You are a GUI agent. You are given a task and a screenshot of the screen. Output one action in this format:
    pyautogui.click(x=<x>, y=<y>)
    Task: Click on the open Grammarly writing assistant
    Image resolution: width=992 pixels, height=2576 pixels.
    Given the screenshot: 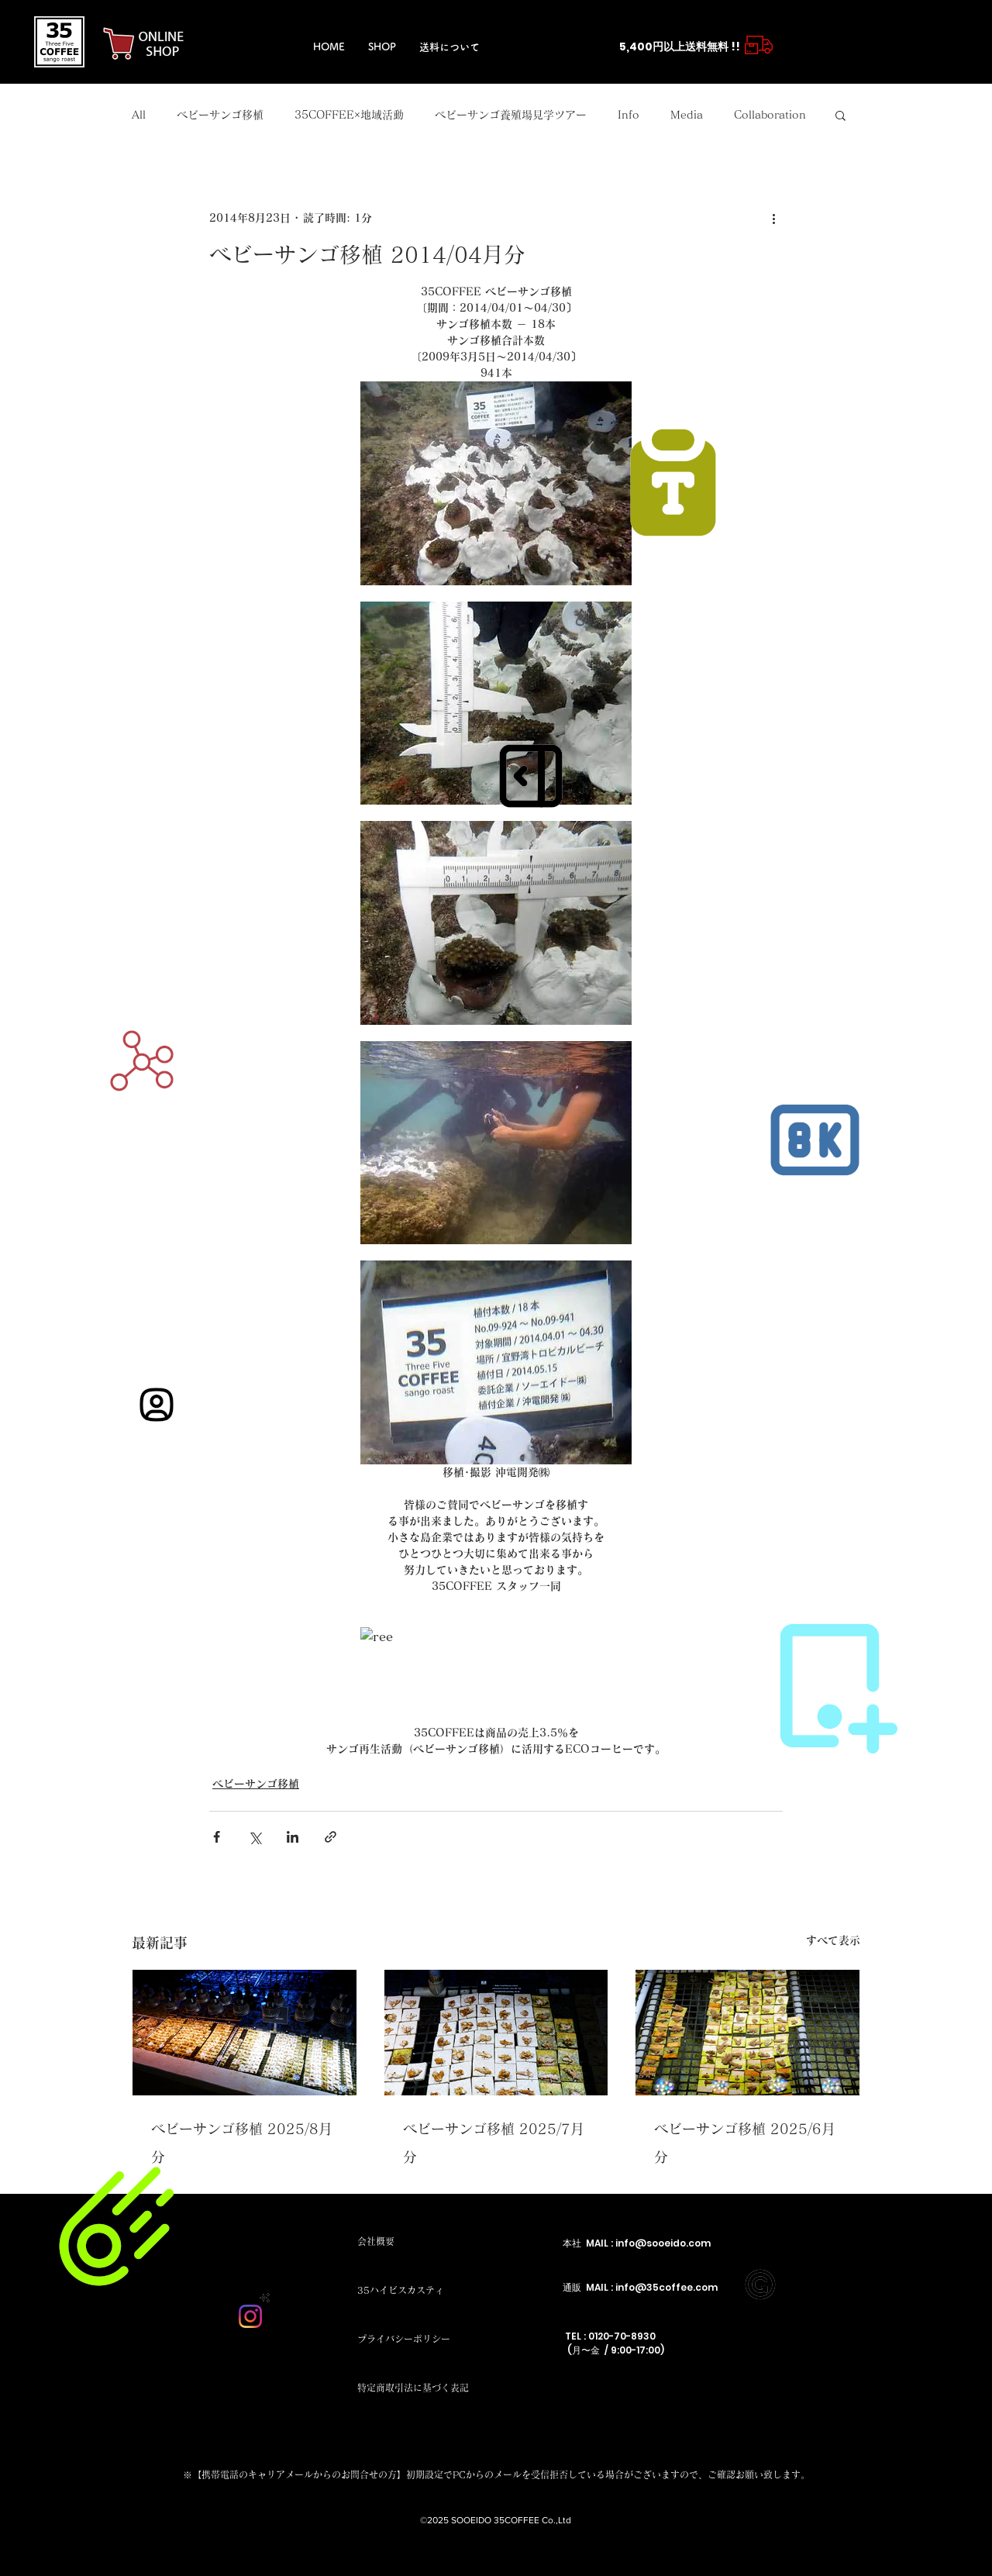 What is the action you would take?
    pyautogui.click(x=760, y=2285)
    